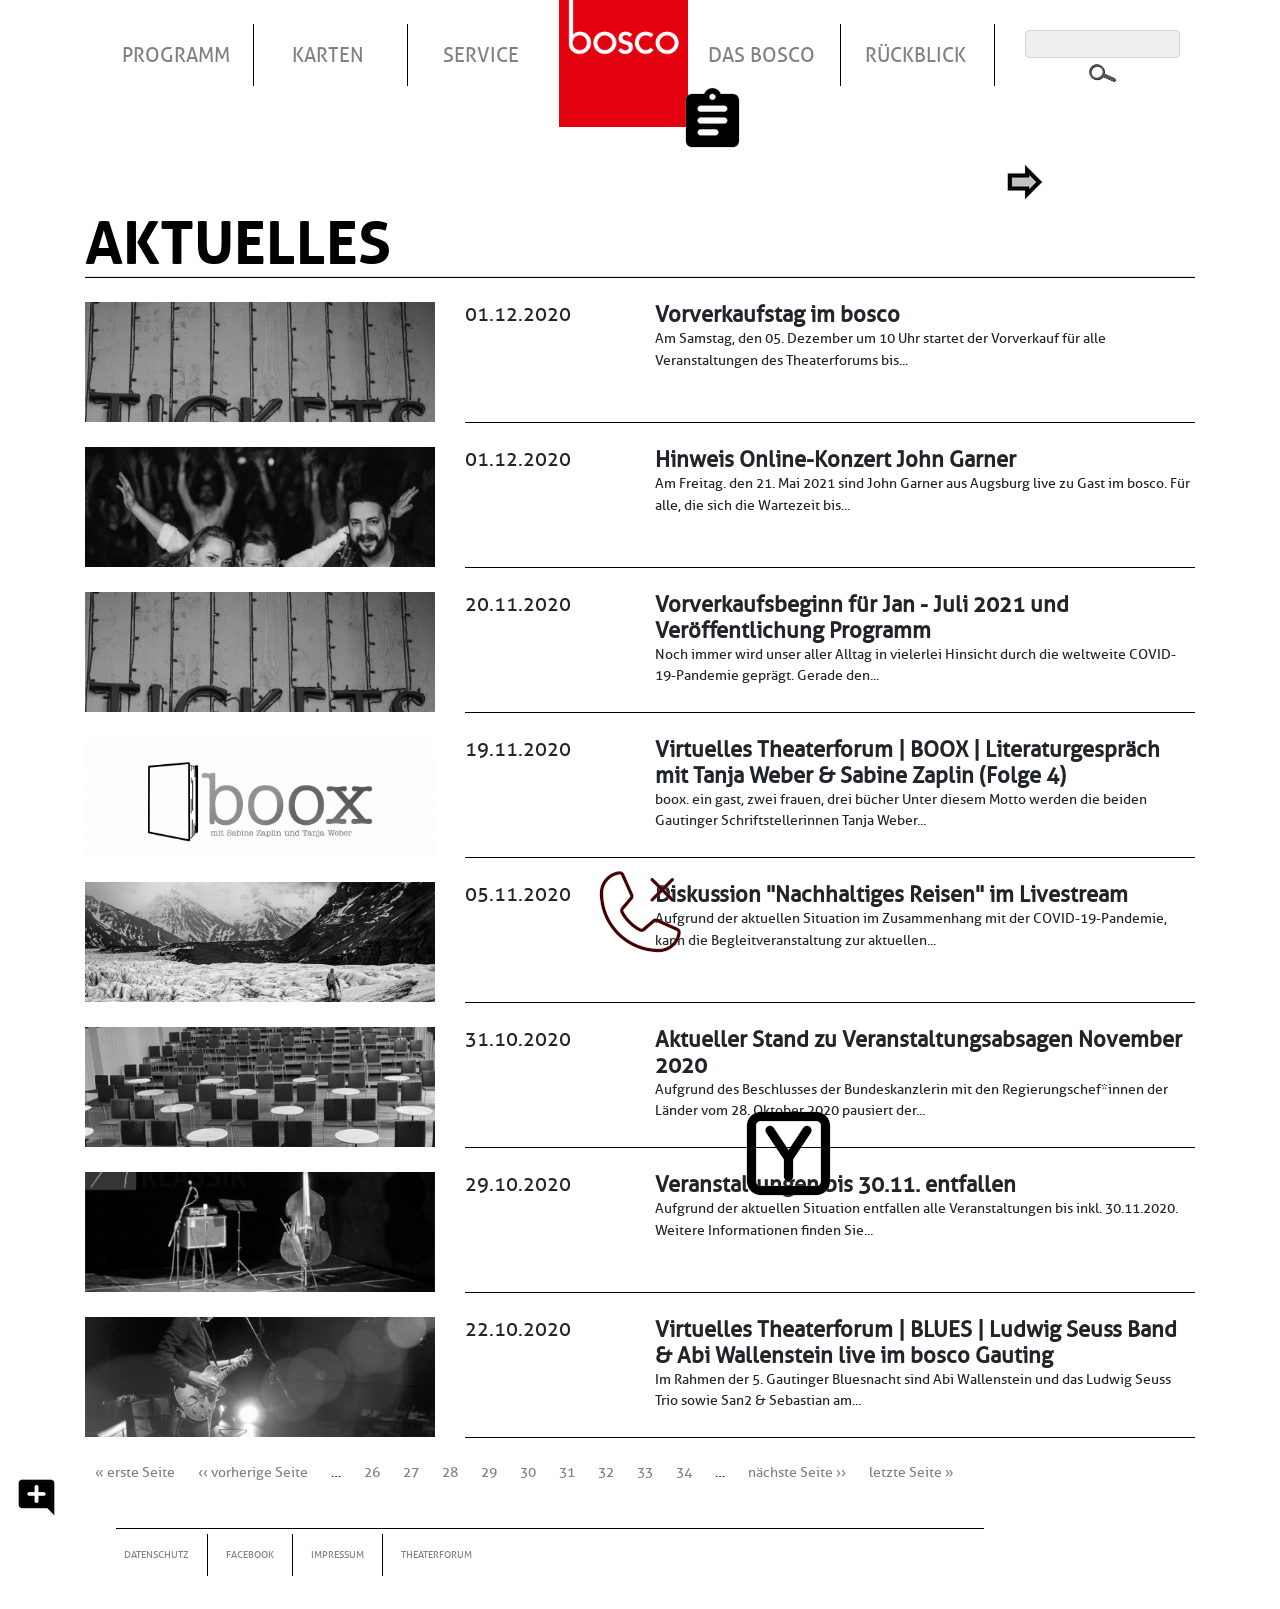 This screenshot has height=1609, width=1280. Describe the element at coordinates (642, 910) in the screenshot. I see `end or decline a phone call` at that location.